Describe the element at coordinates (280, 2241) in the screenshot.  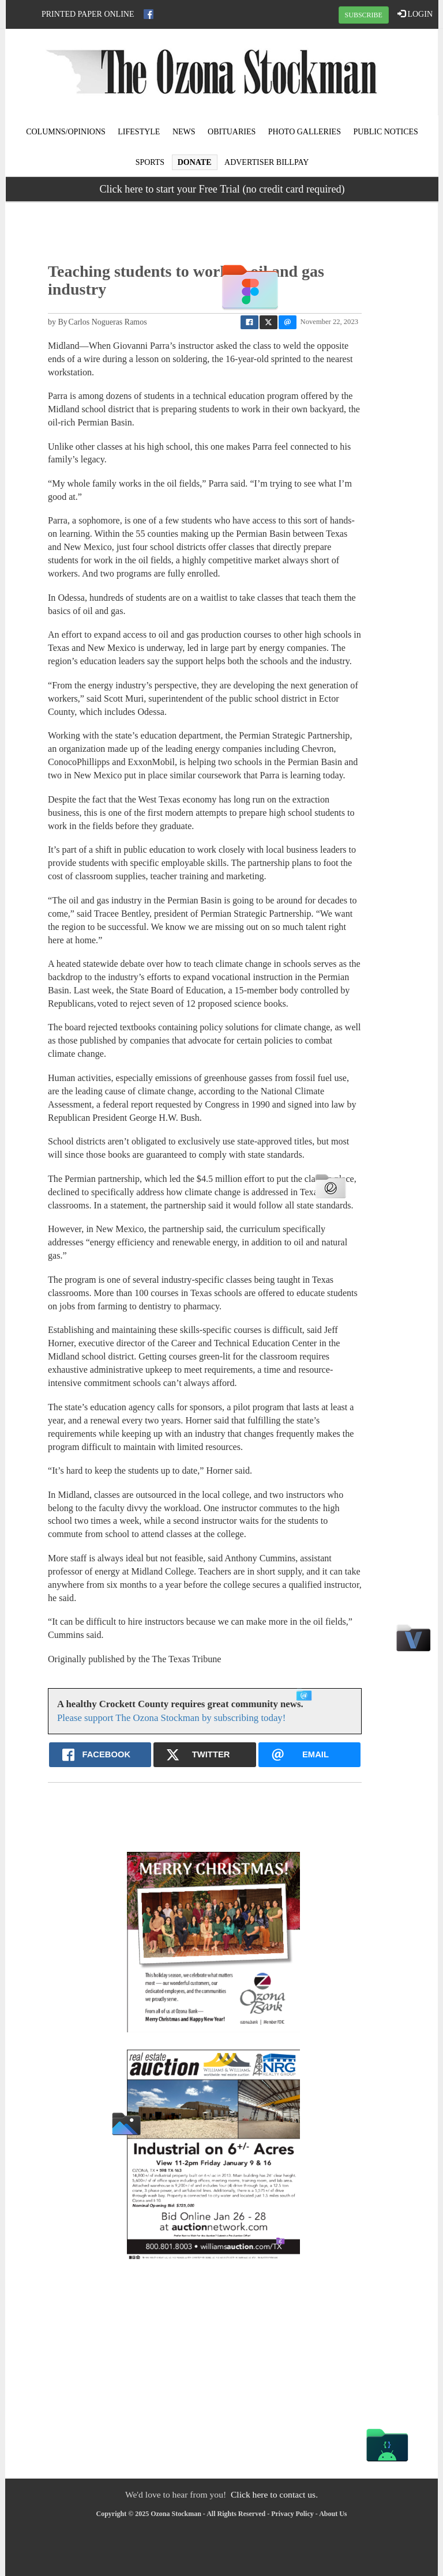
I see `open emacs configuration files folder` at that location.